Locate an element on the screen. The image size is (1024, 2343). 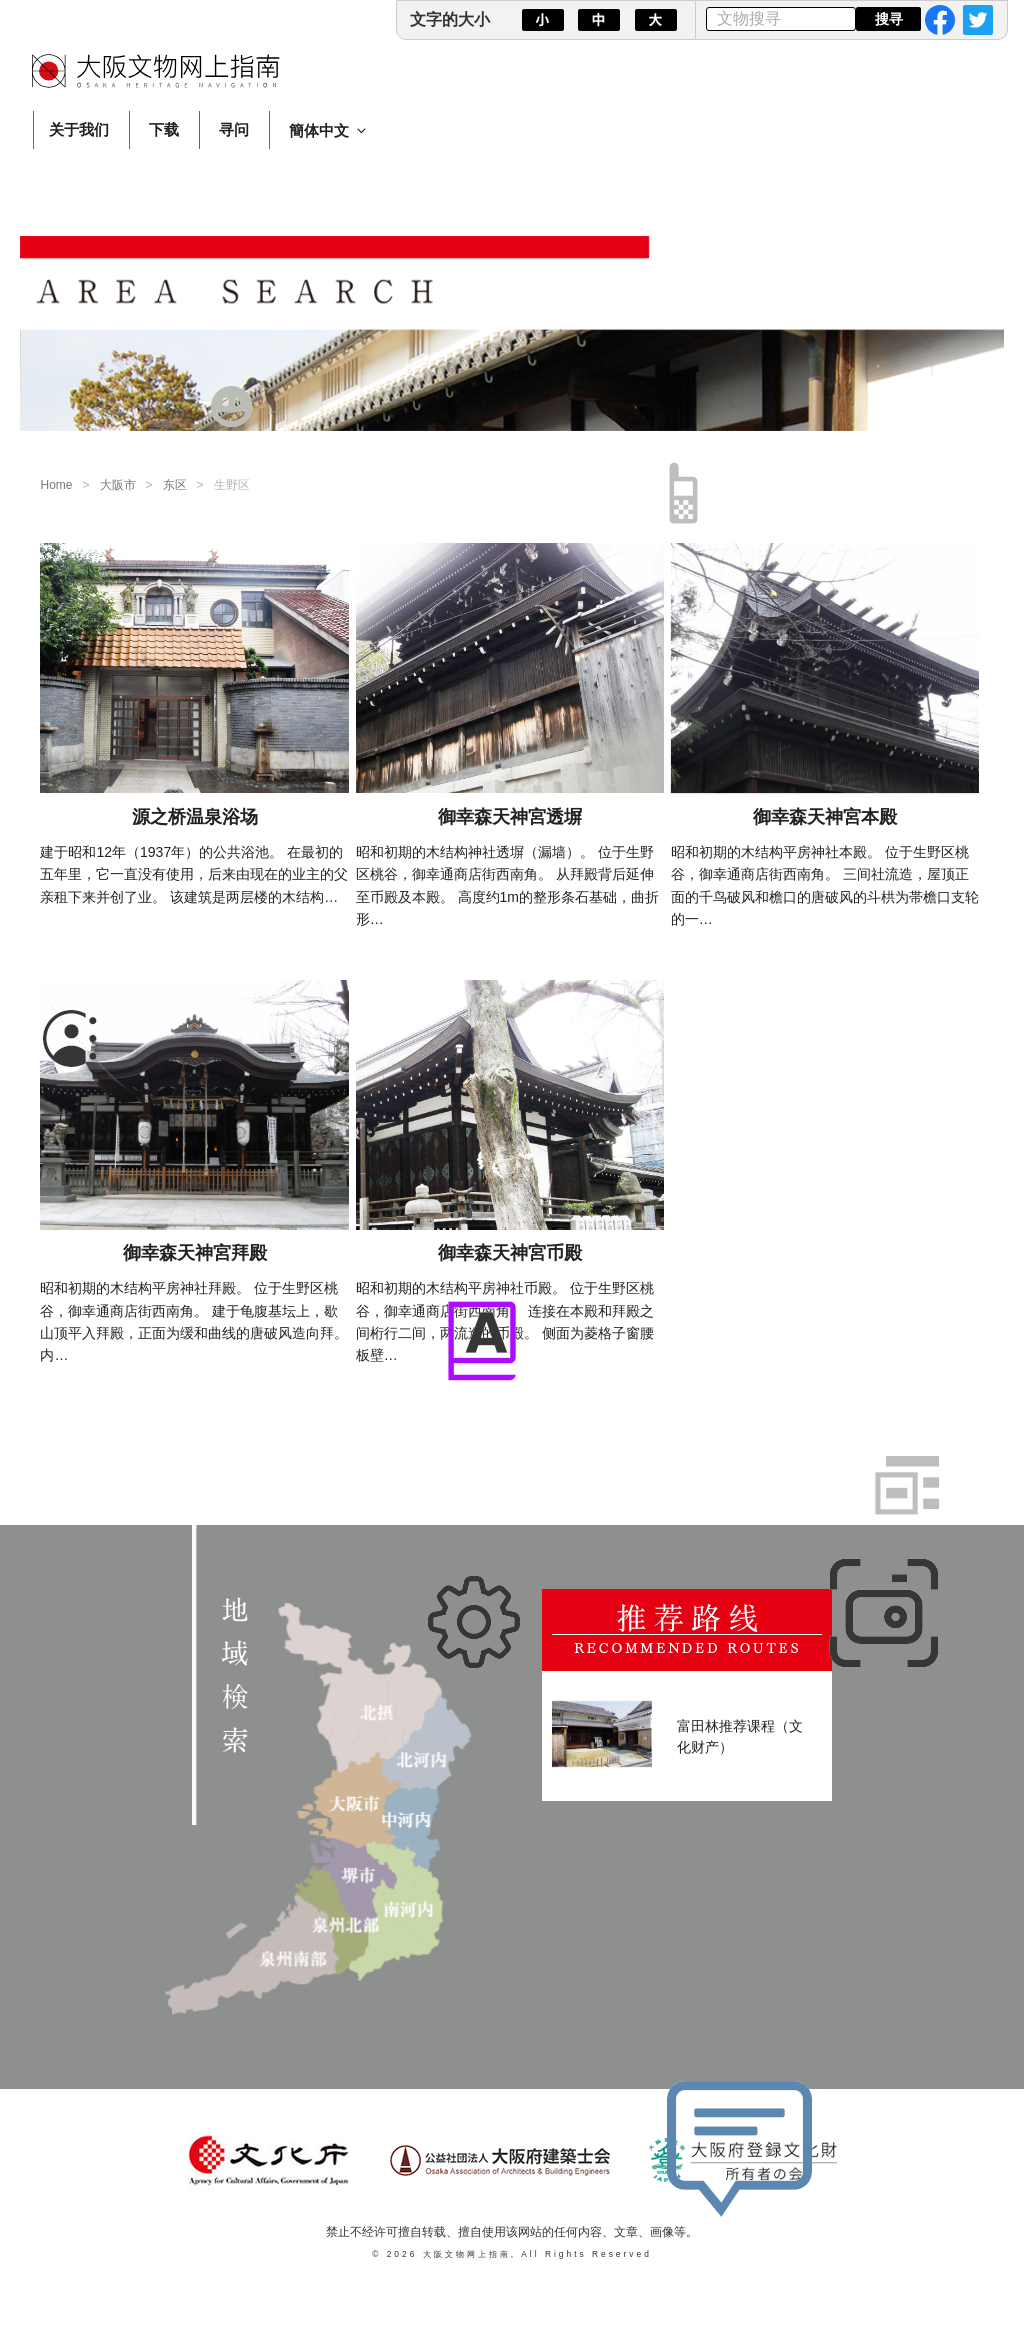
react with a happy emoji is located at coordinates (231, 406).